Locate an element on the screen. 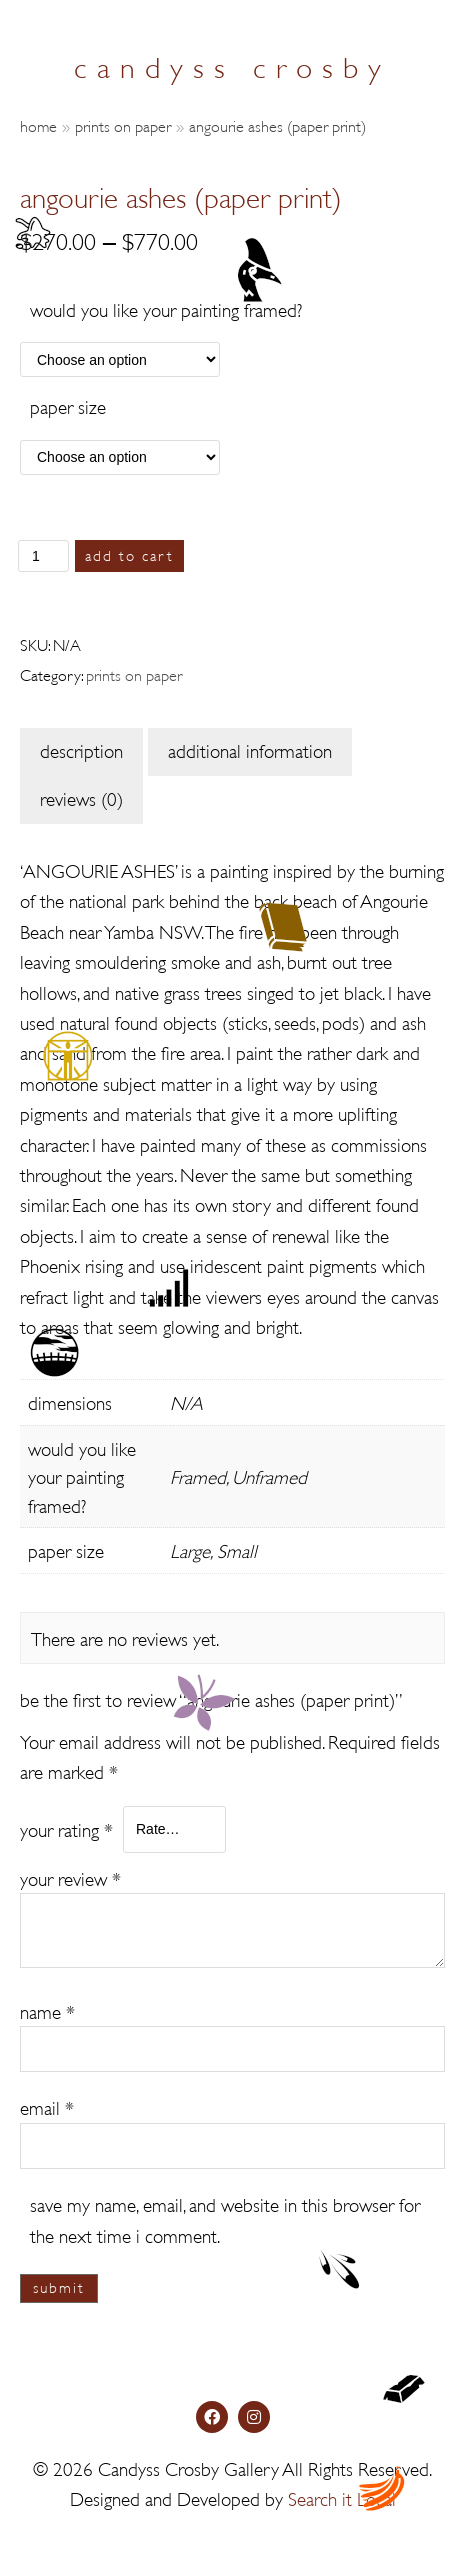  view body measurements or proportions is located at coordinates (68, 1056).